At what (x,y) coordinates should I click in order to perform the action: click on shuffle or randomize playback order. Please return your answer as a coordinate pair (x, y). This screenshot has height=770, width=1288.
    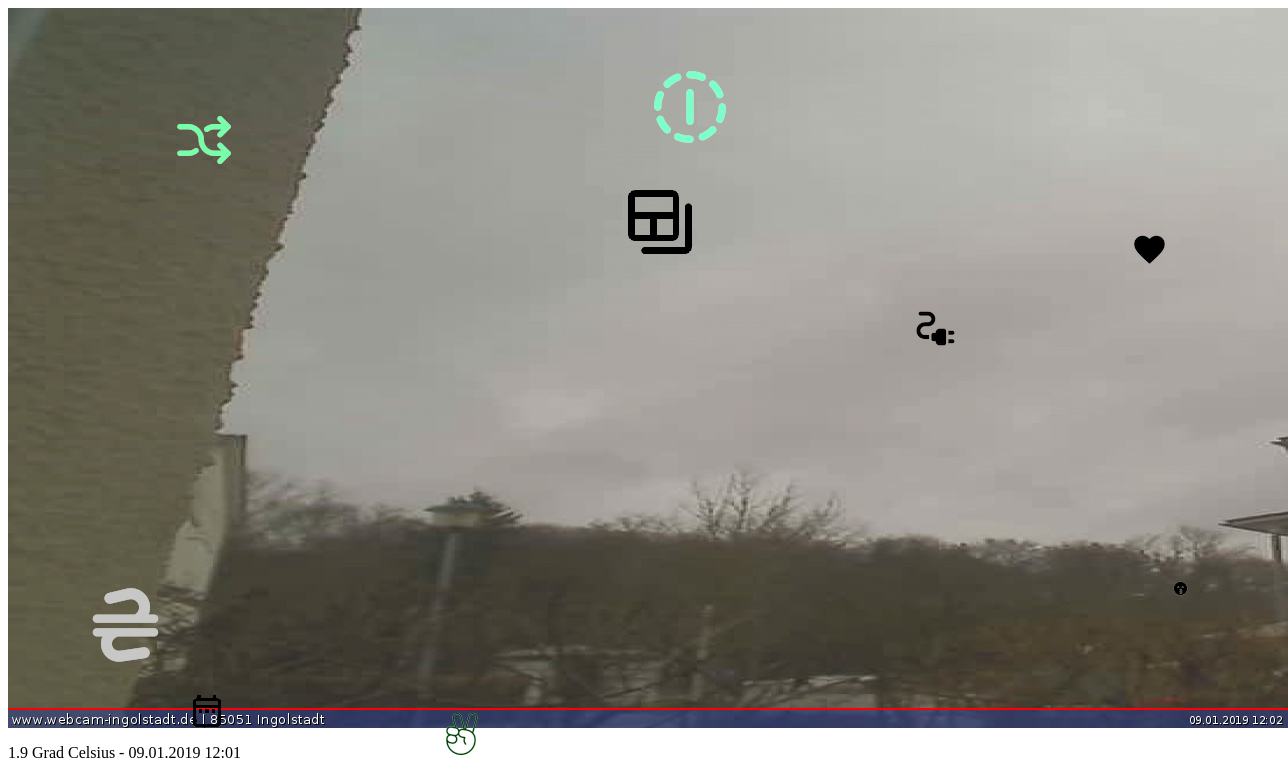
    Looking at the image, I should click on (204, 140).